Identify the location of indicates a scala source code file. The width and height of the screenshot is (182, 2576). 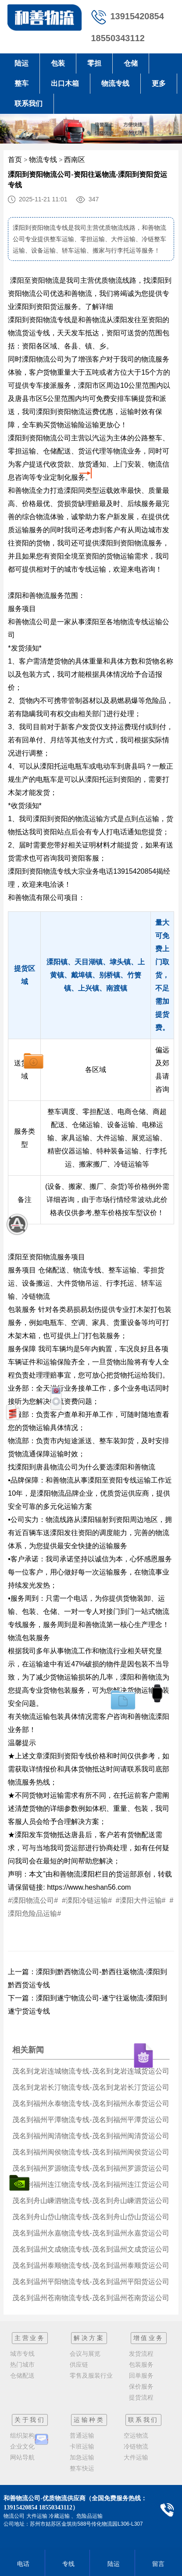
(13, 1412).